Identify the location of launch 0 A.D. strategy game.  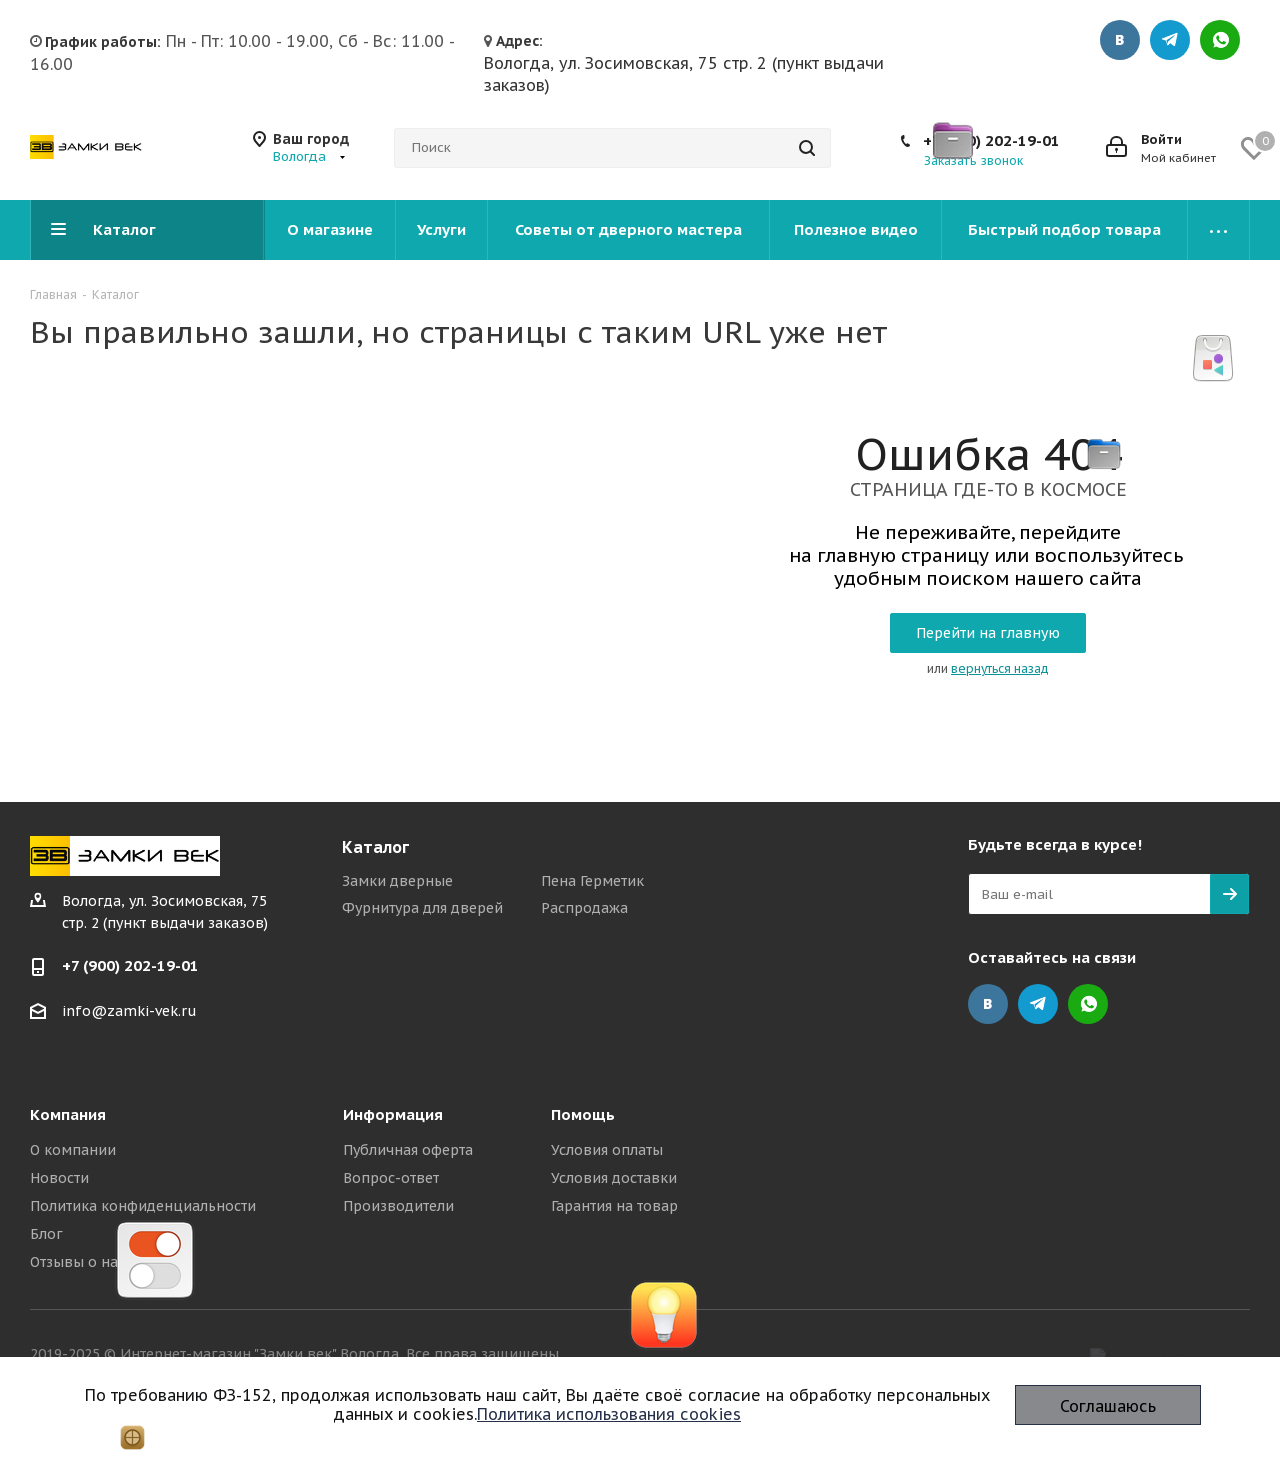
(132, 1437).